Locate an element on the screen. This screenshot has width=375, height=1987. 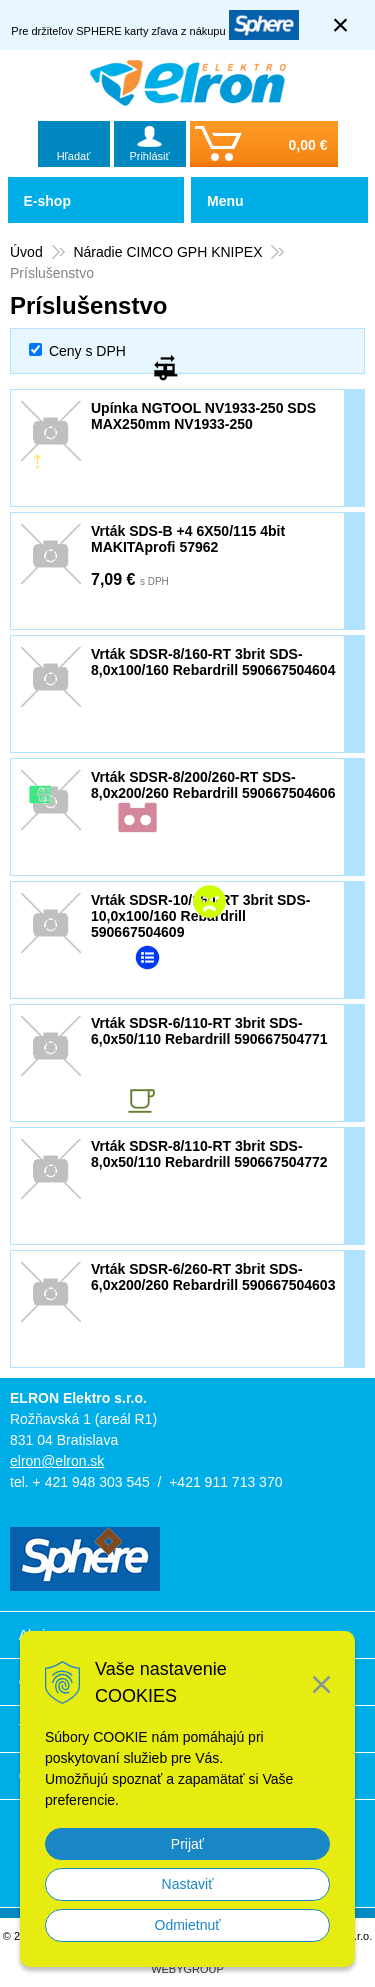
indicates RV hookup amenities available is located at coordinates (164, 367).